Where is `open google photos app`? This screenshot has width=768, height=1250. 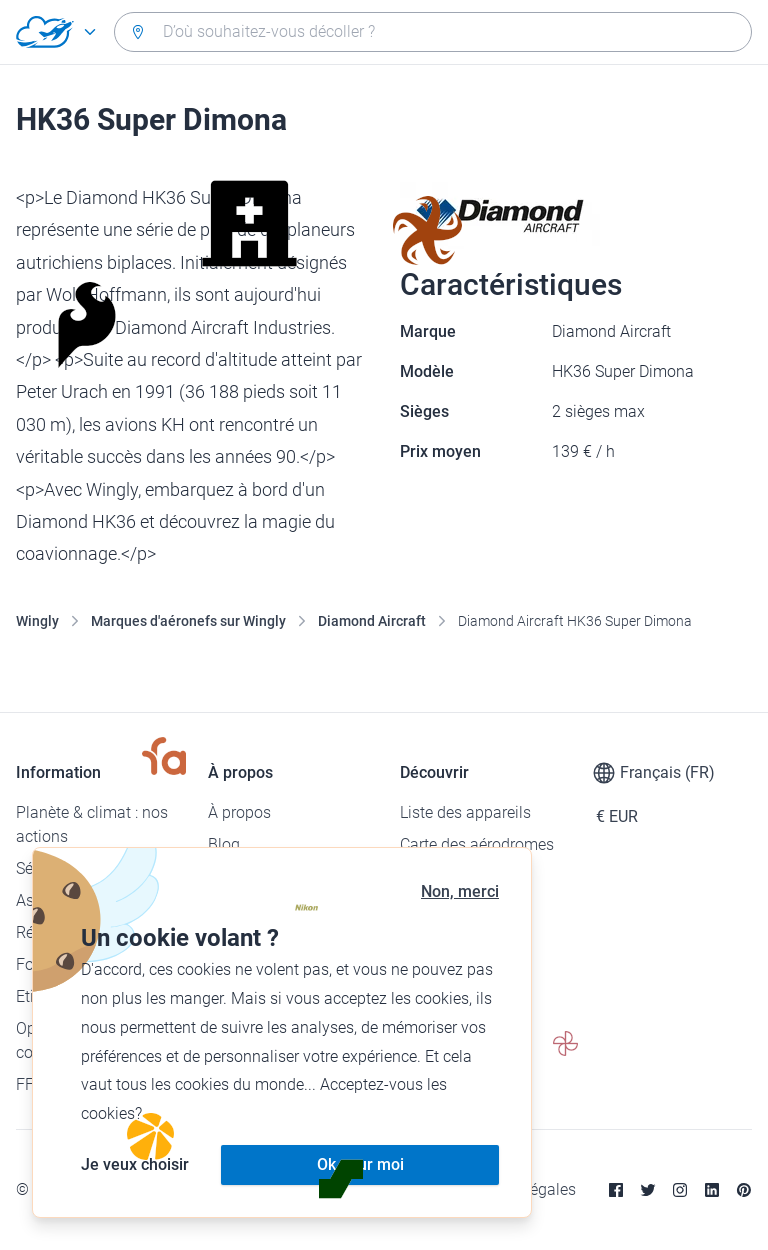 open google photos app is located at coordinates (565, 1043).